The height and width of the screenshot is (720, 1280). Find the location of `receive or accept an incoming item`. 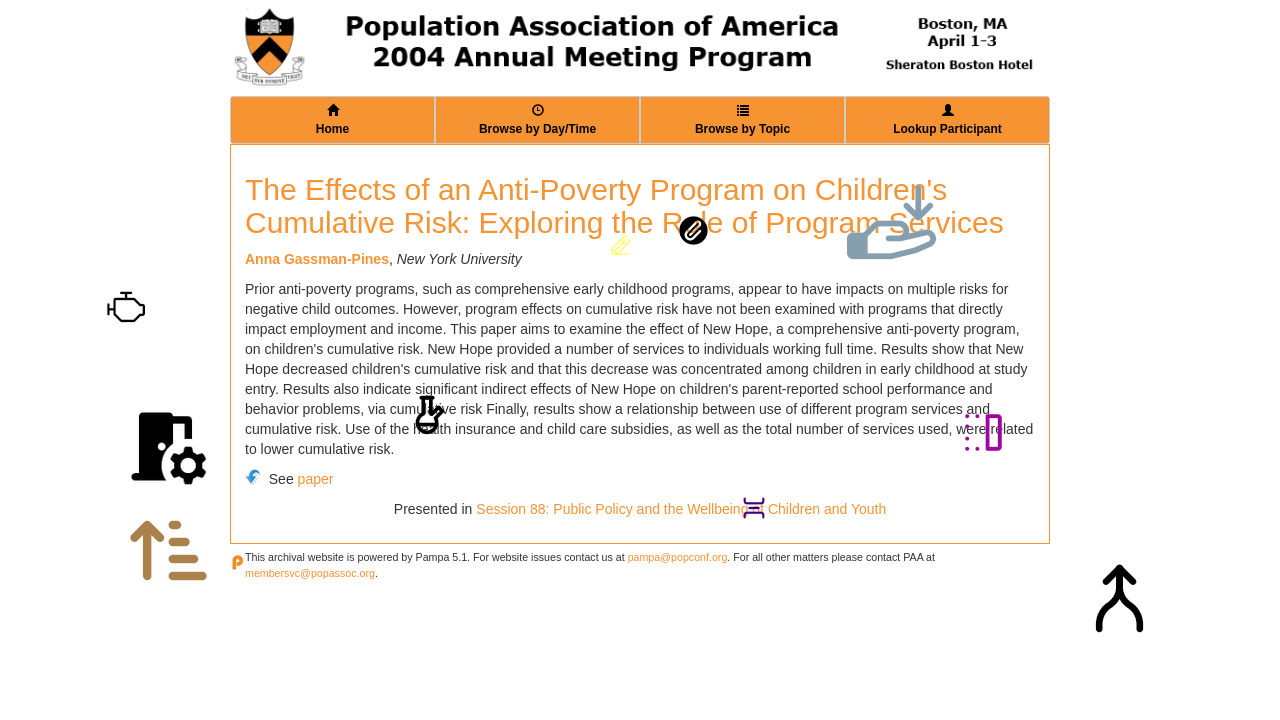

receive or accept an incoming item is located at coordinates (894, 226).